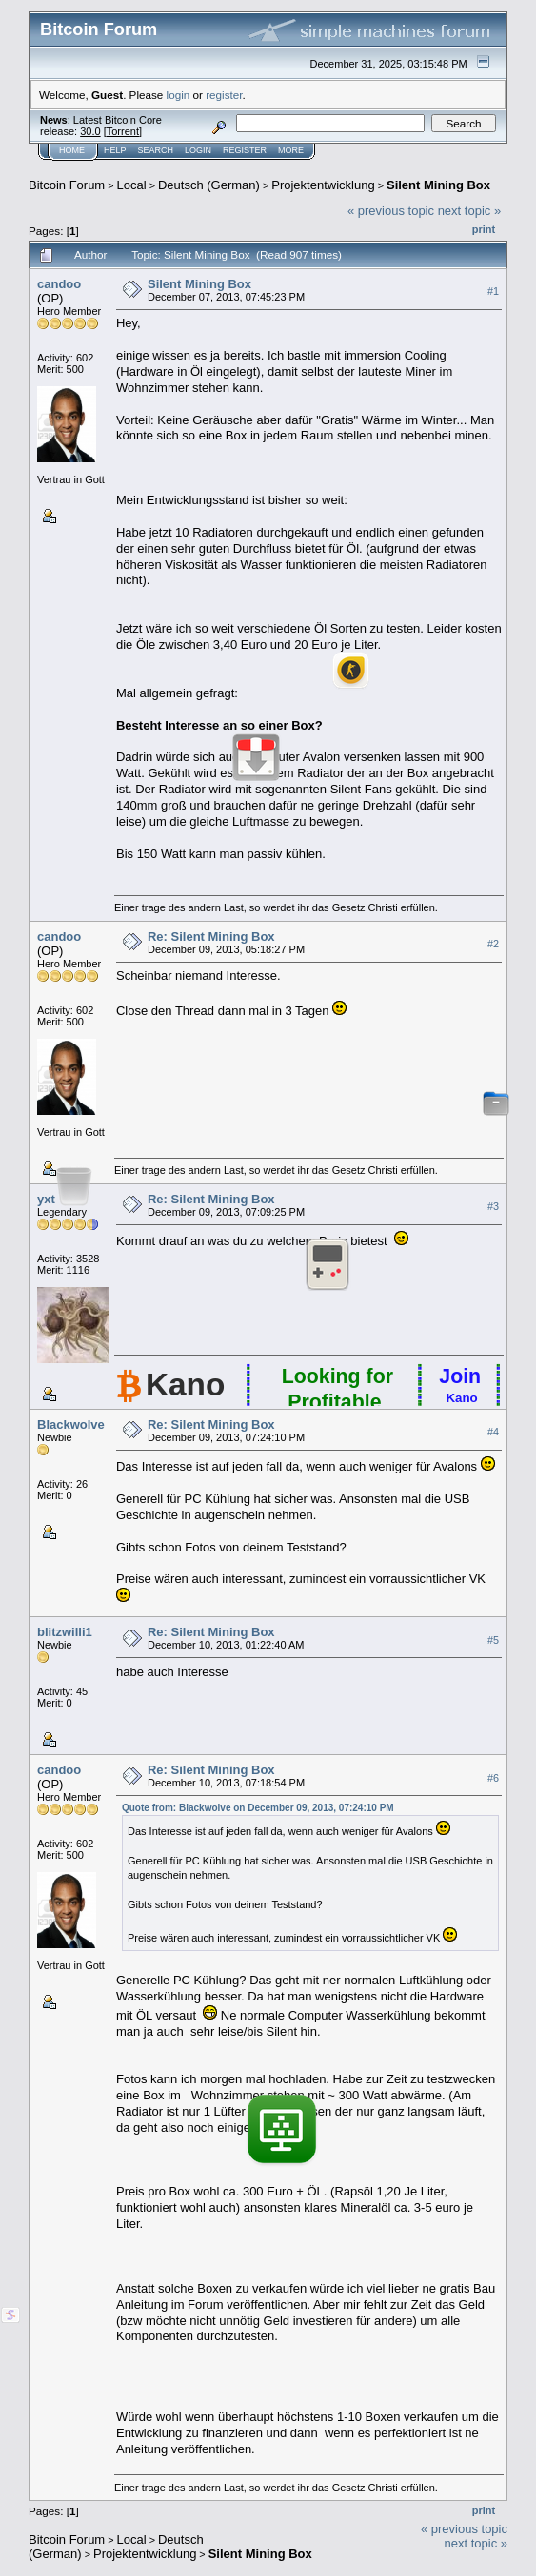  What do you see at coordinates (496, 1103) in the screenshot?
I see `open the nautilus file manager` at bounding box center [496, 1103].